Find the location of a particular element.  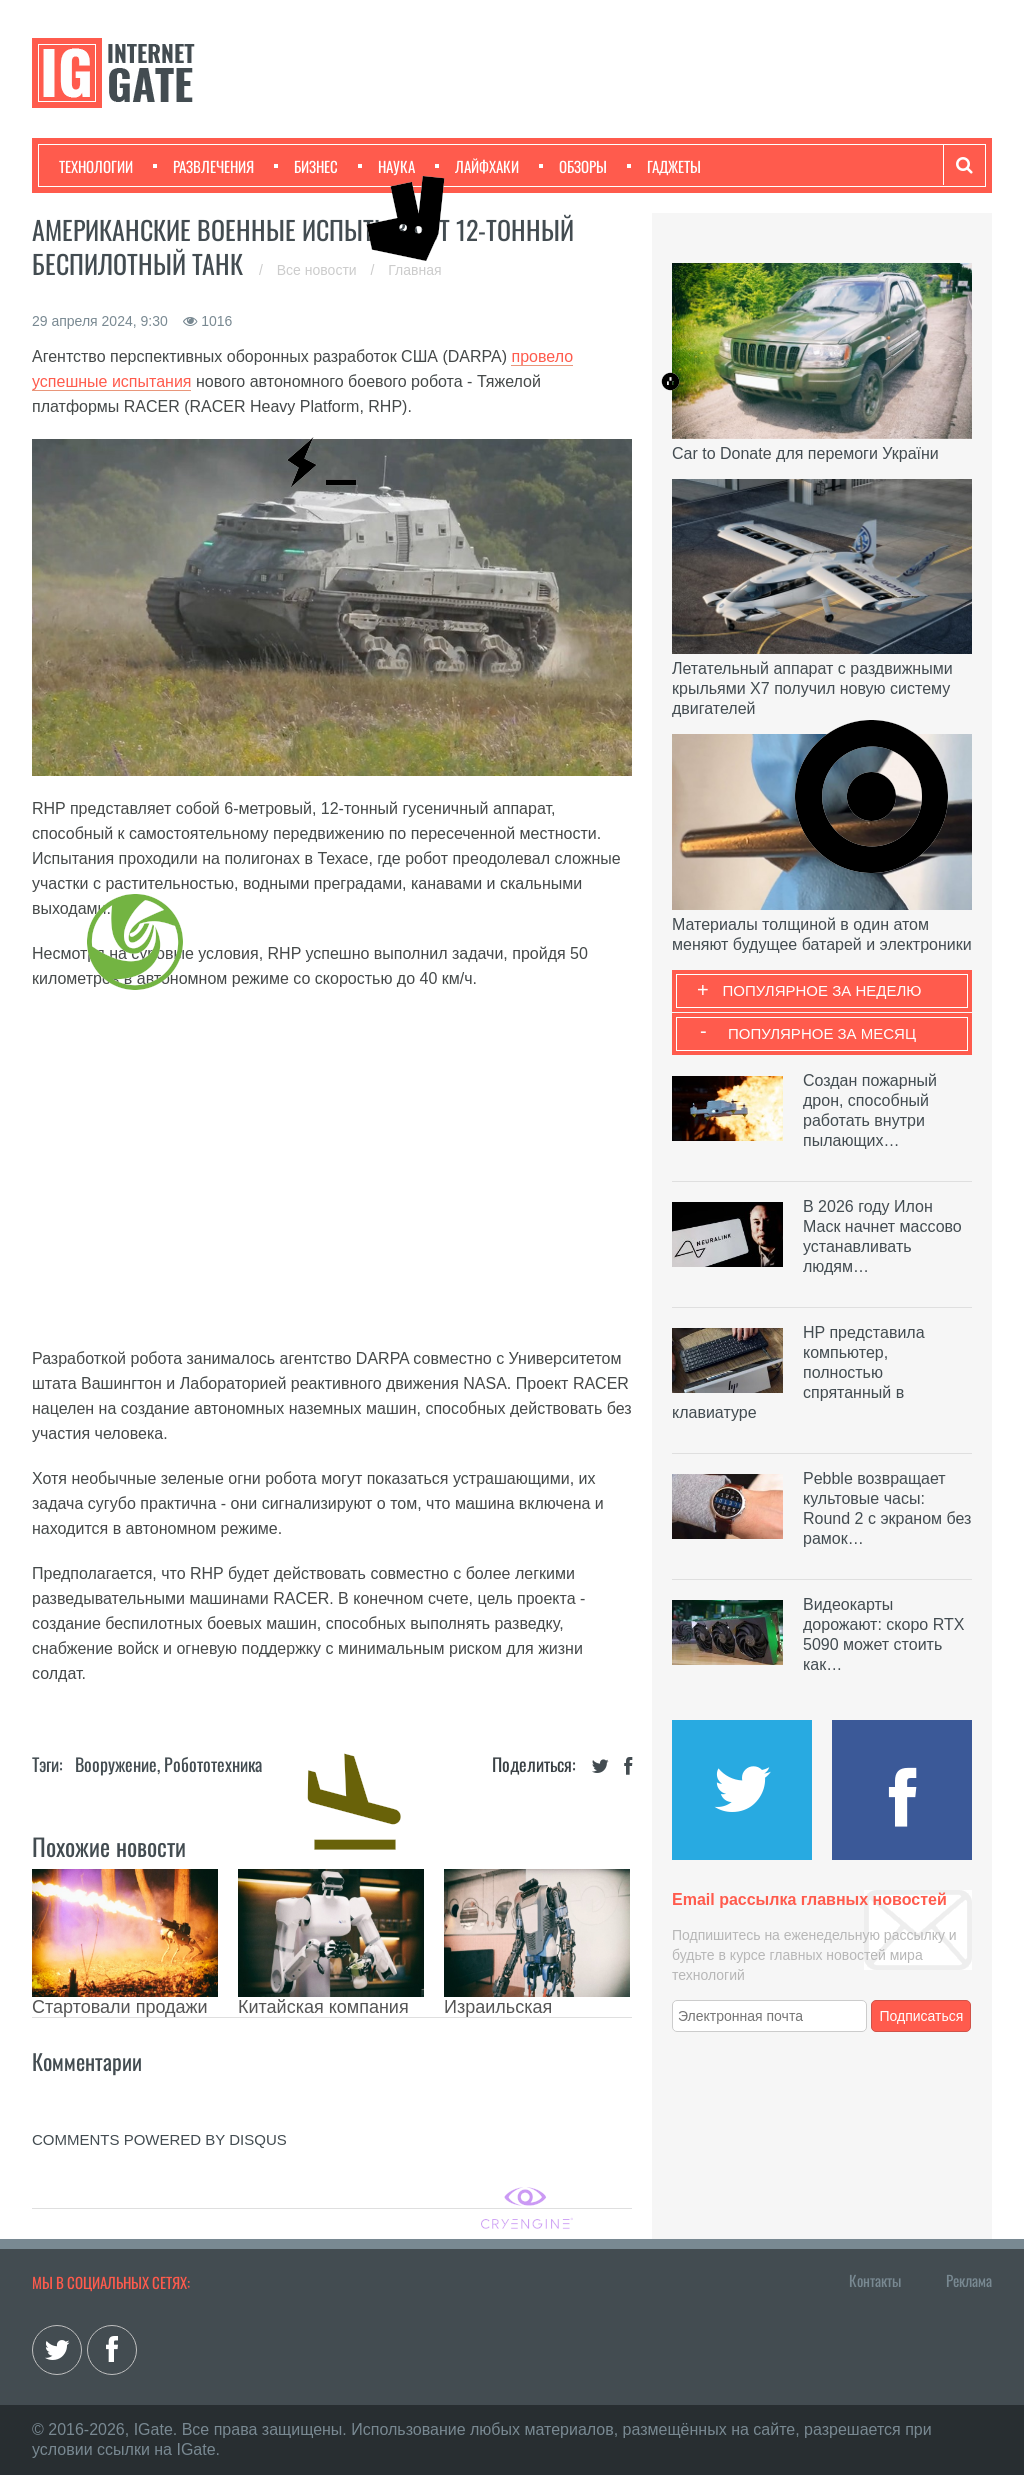

indicates arriving flight status is located at coordinates (355, 1804).